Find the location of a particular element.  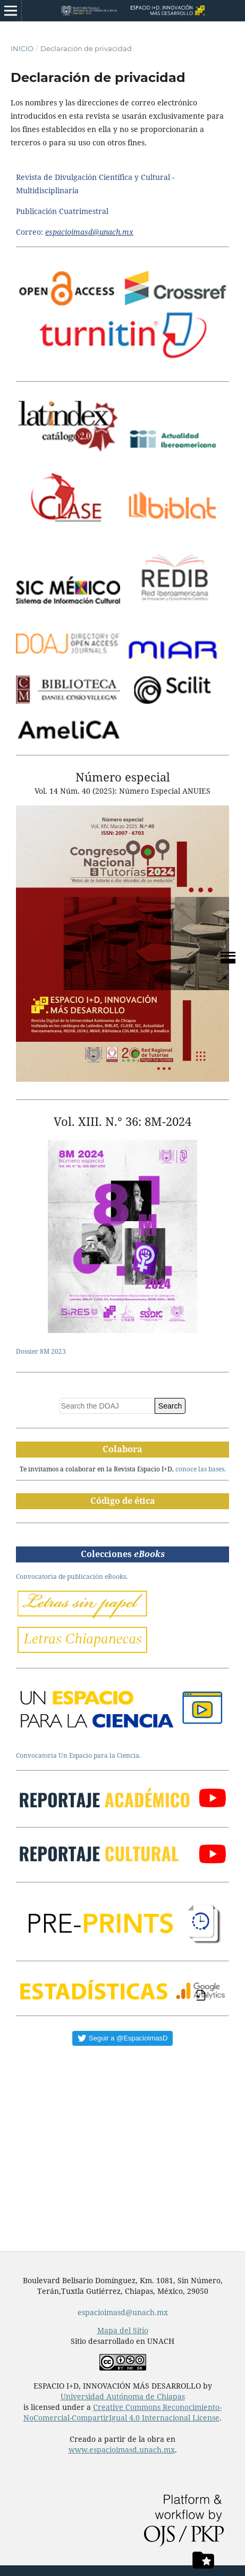

create a new file is located at coordinates (201, 1995).